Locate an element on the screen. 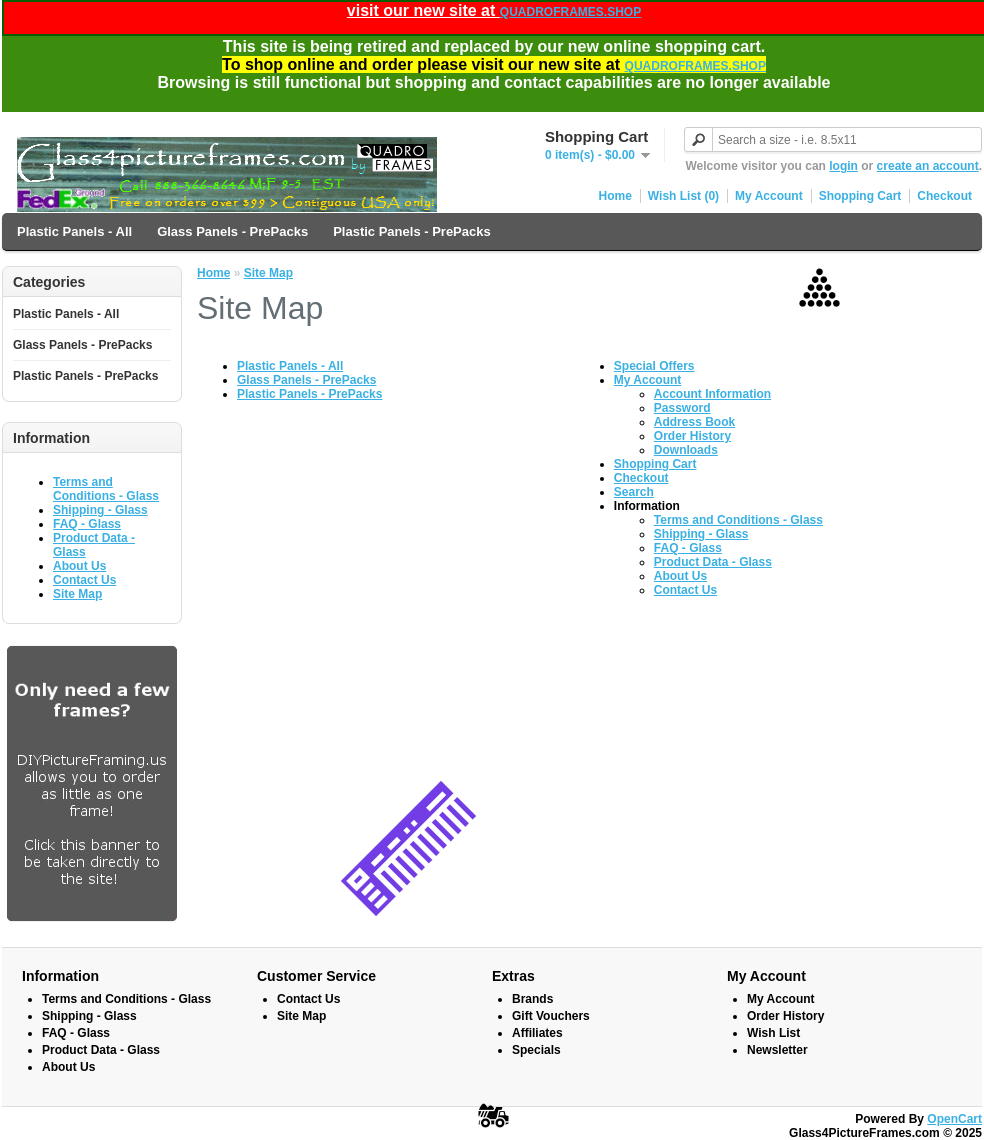 The width and height of the screenshot is (984, 1140). open virtual piano or keyboard instrument is located at coordinates (408, 848).